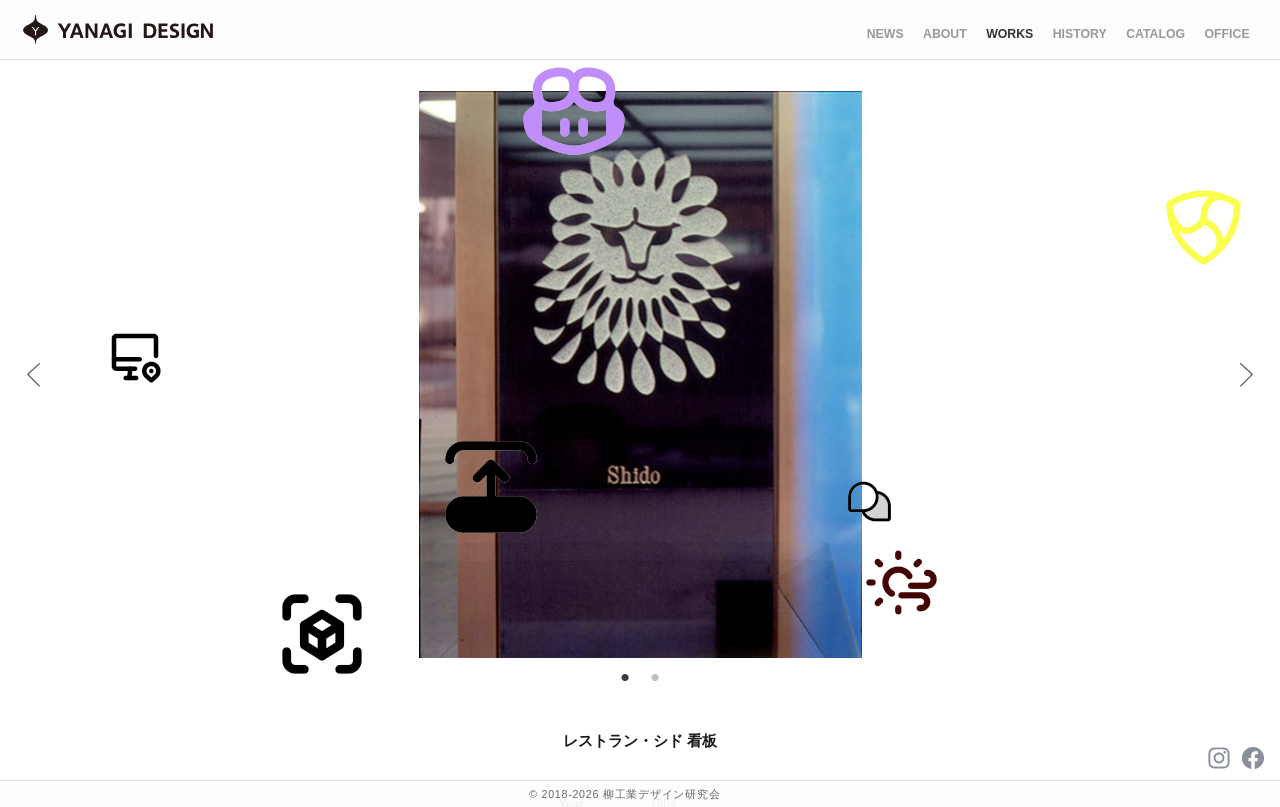 The height and width of the screenshot is (807, 1280). What do you see at coordinates (1203, 227) in the screenshot?
I see `NEM cryptocurrency logo` at bounding box center [1203, 227].